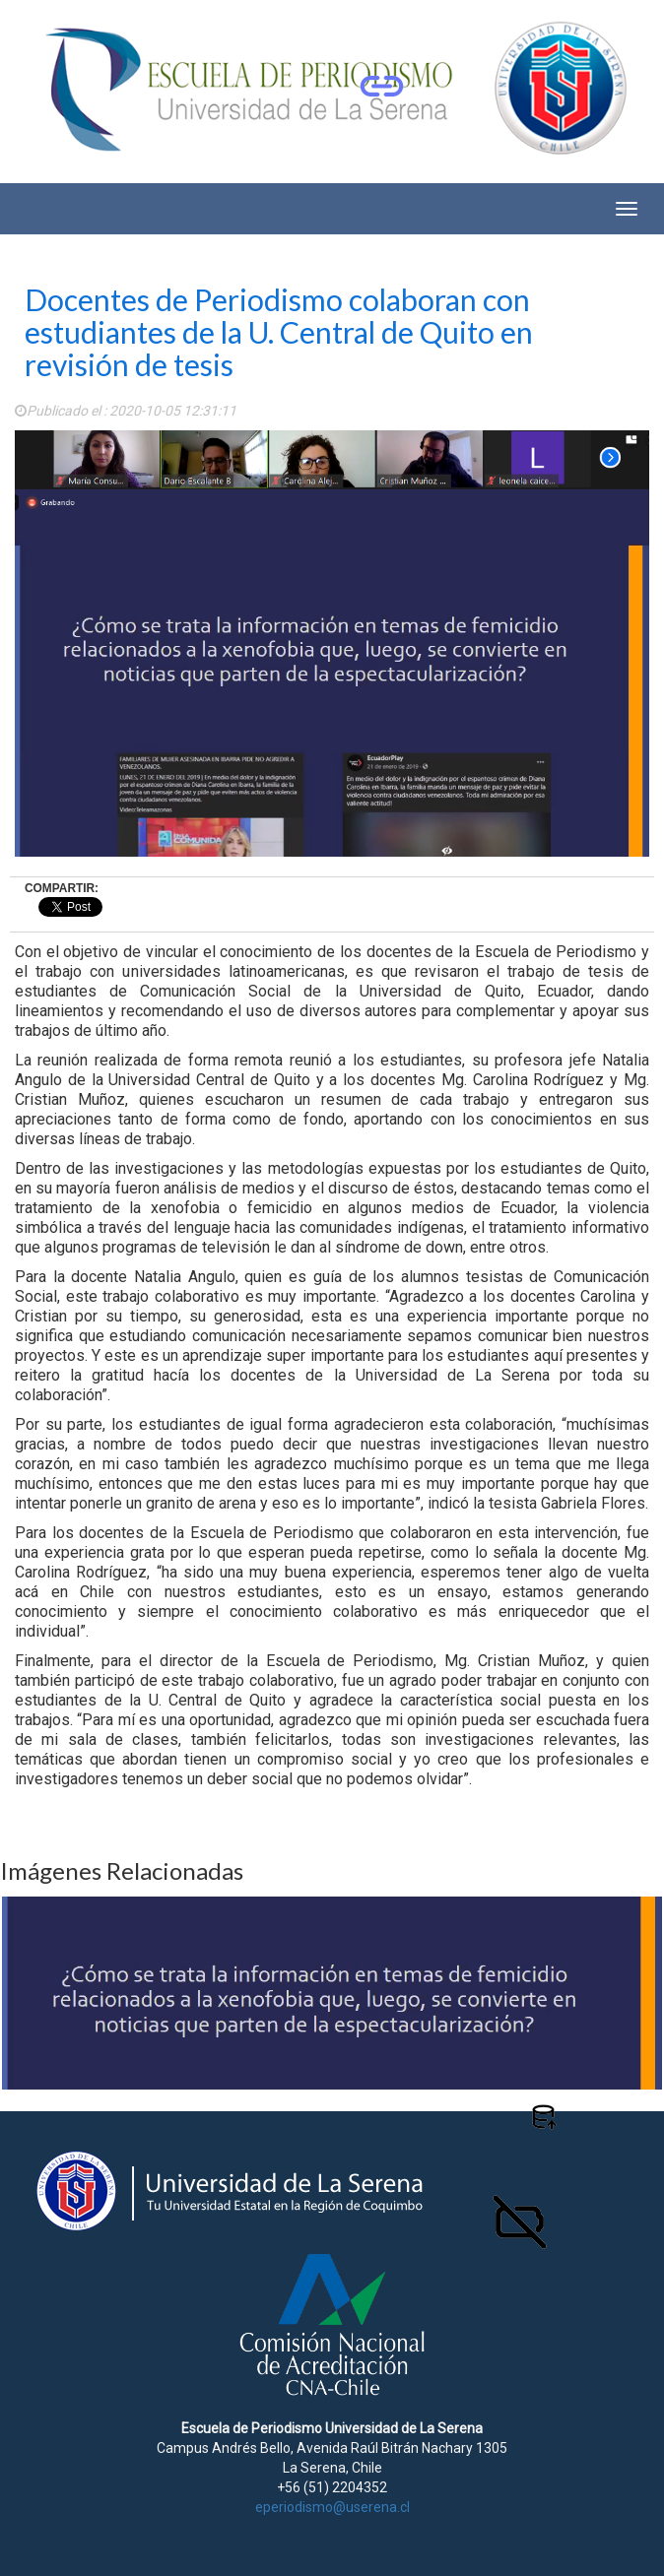 This screenshot has height=2576, width=664. I want to click on copy link to clipboard, so click(381, 86).